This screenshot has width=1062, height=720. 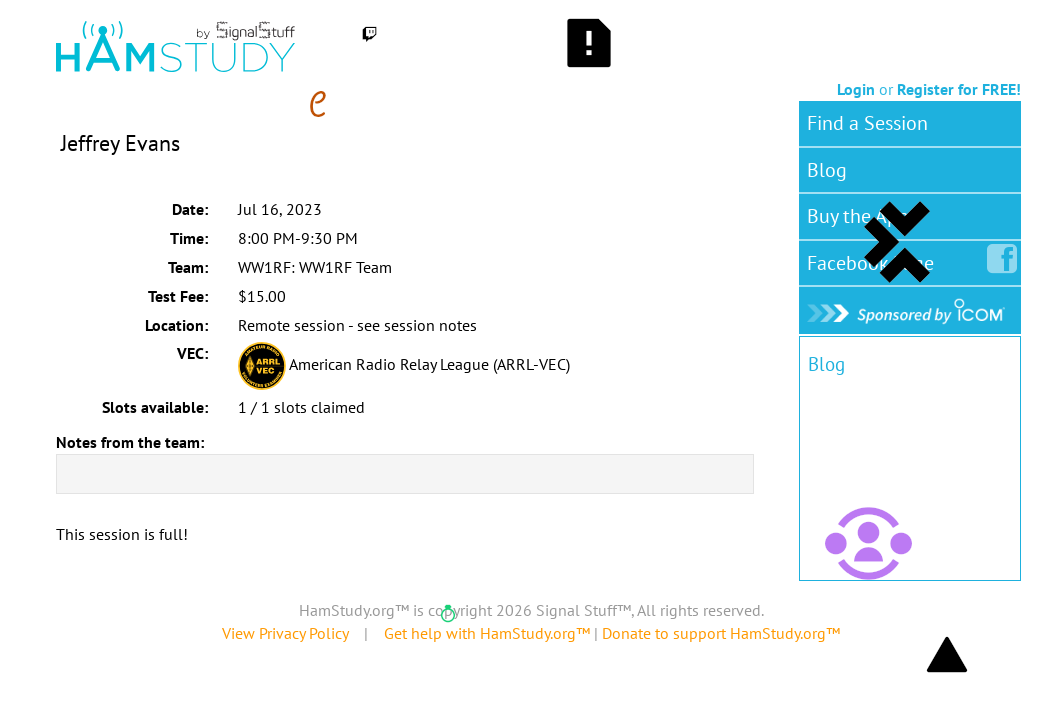 I want to click on file with warning or error status, so click(x=589, y=43).